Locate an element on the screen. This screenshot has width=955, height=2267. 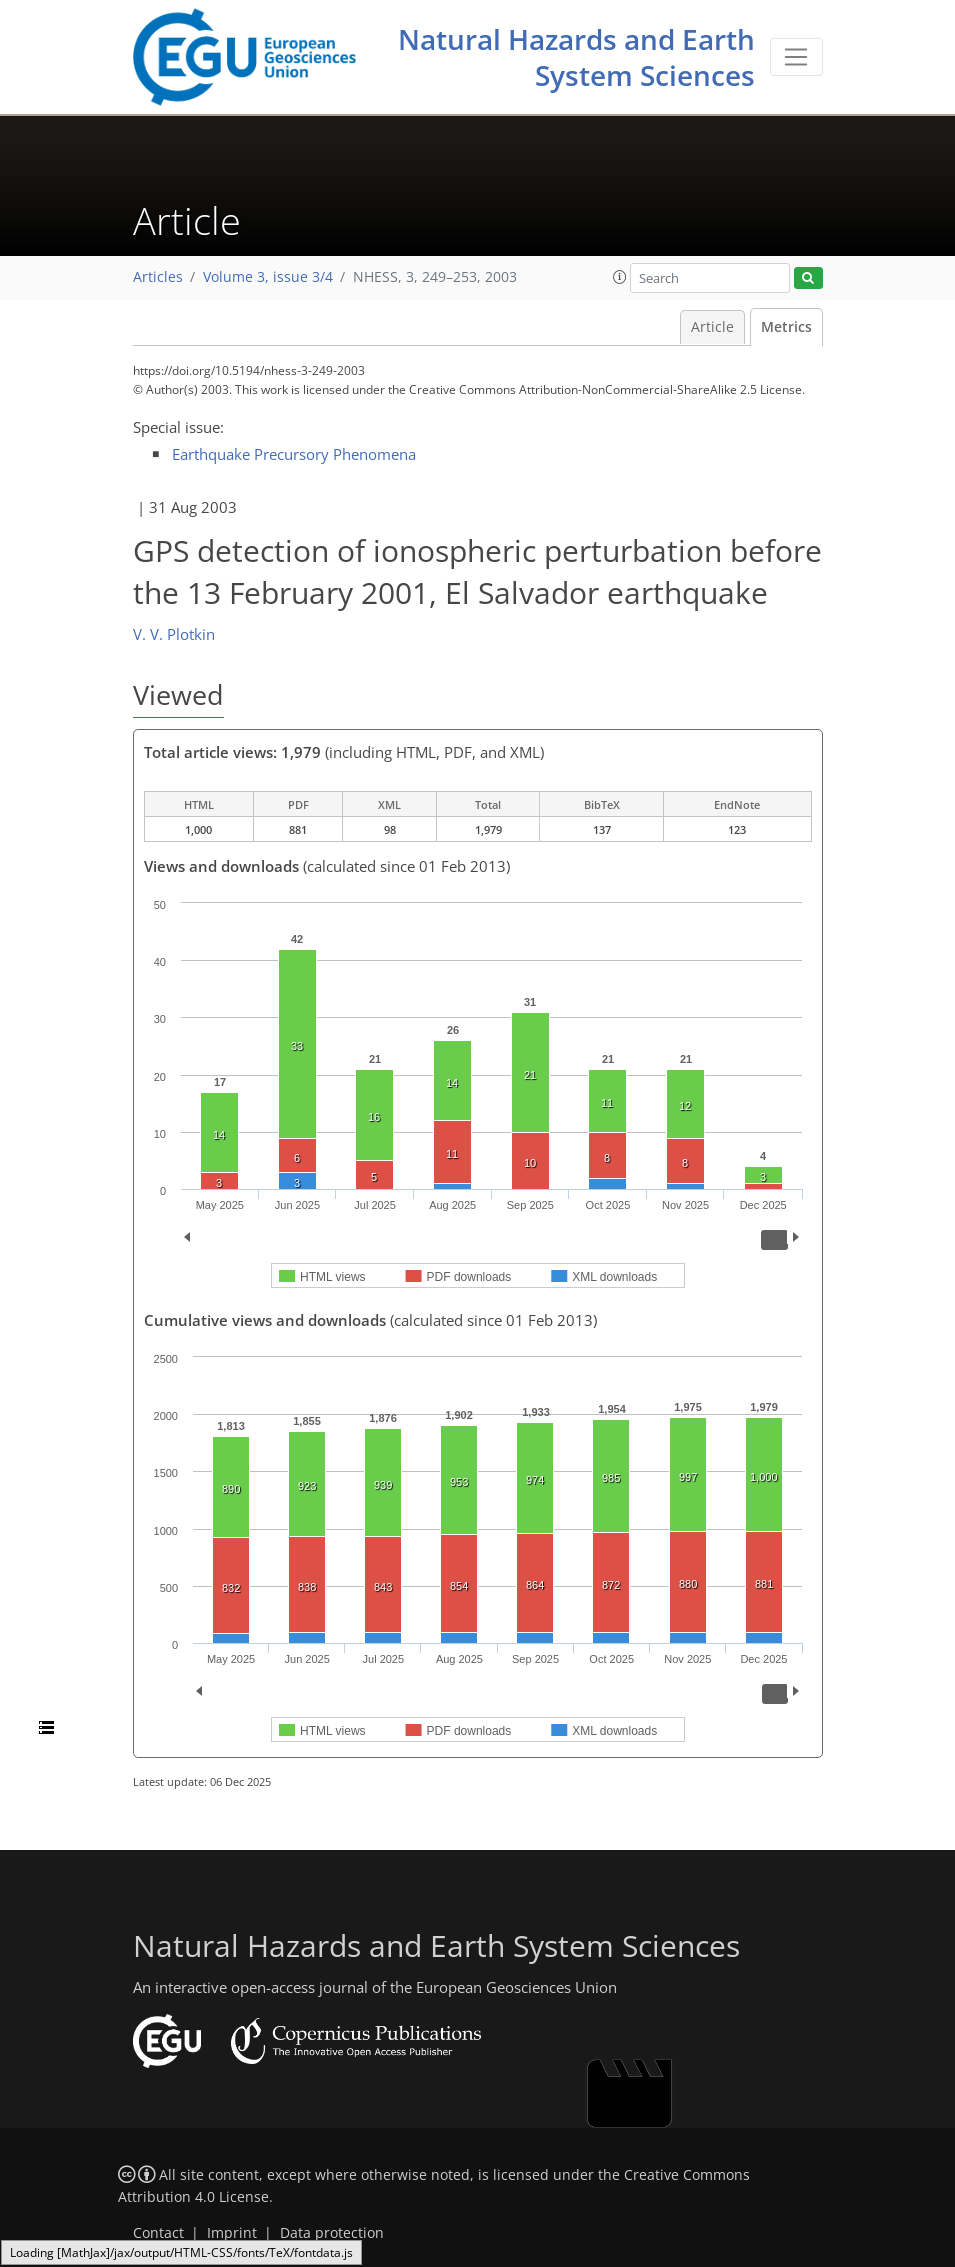
access device storage settings is located at coordinates (46, 1727).